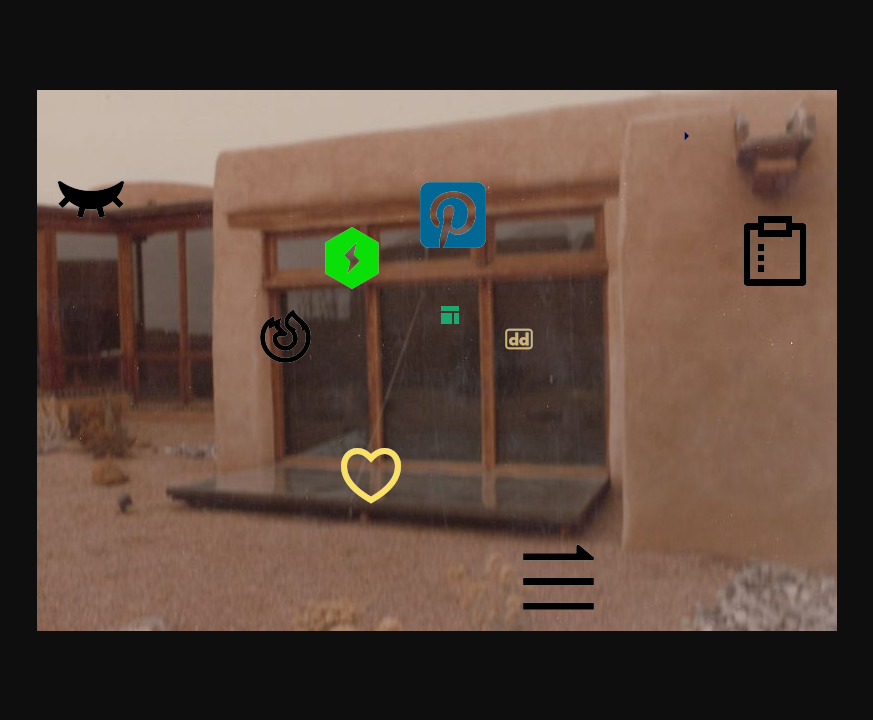 The image size is (873, 720). Describe the element at coordinates (519, 339) in the screenshot. I see `deploy dog logo - a deployment automation service` at that location.